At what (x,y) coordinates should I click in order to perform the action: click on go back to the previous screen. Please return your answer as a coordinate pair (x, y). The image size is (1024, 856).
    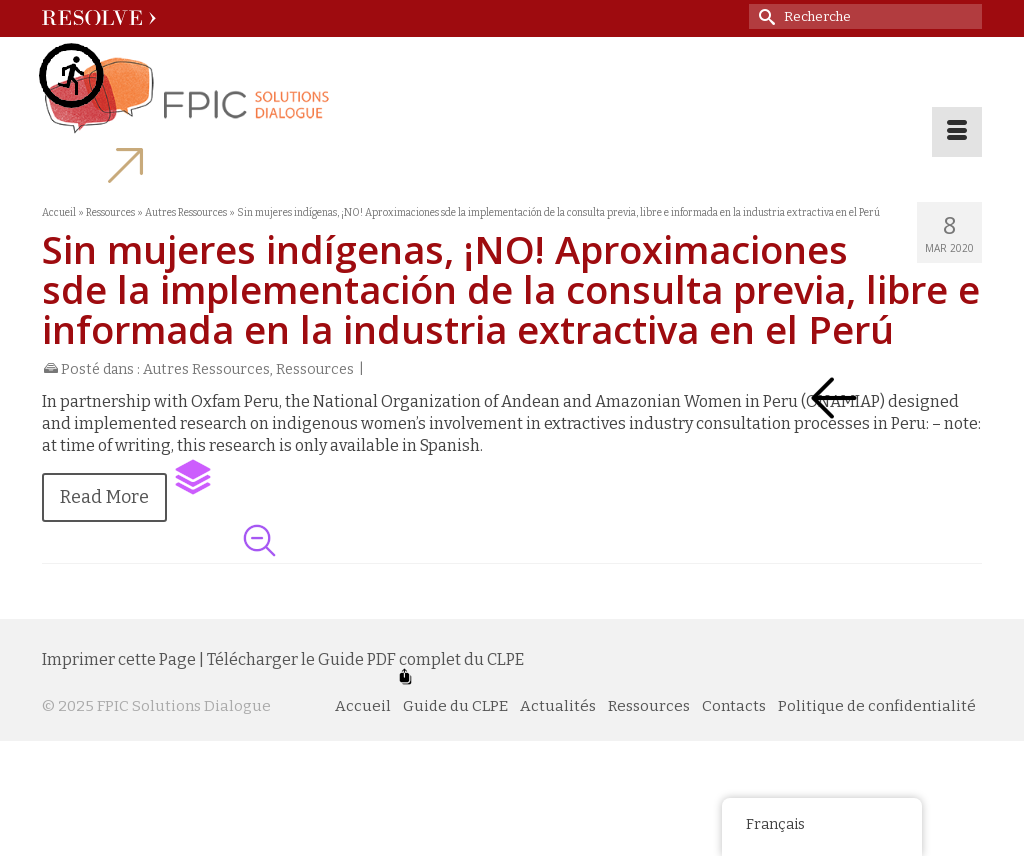
    Looking at the image, I should click on (834, 398).